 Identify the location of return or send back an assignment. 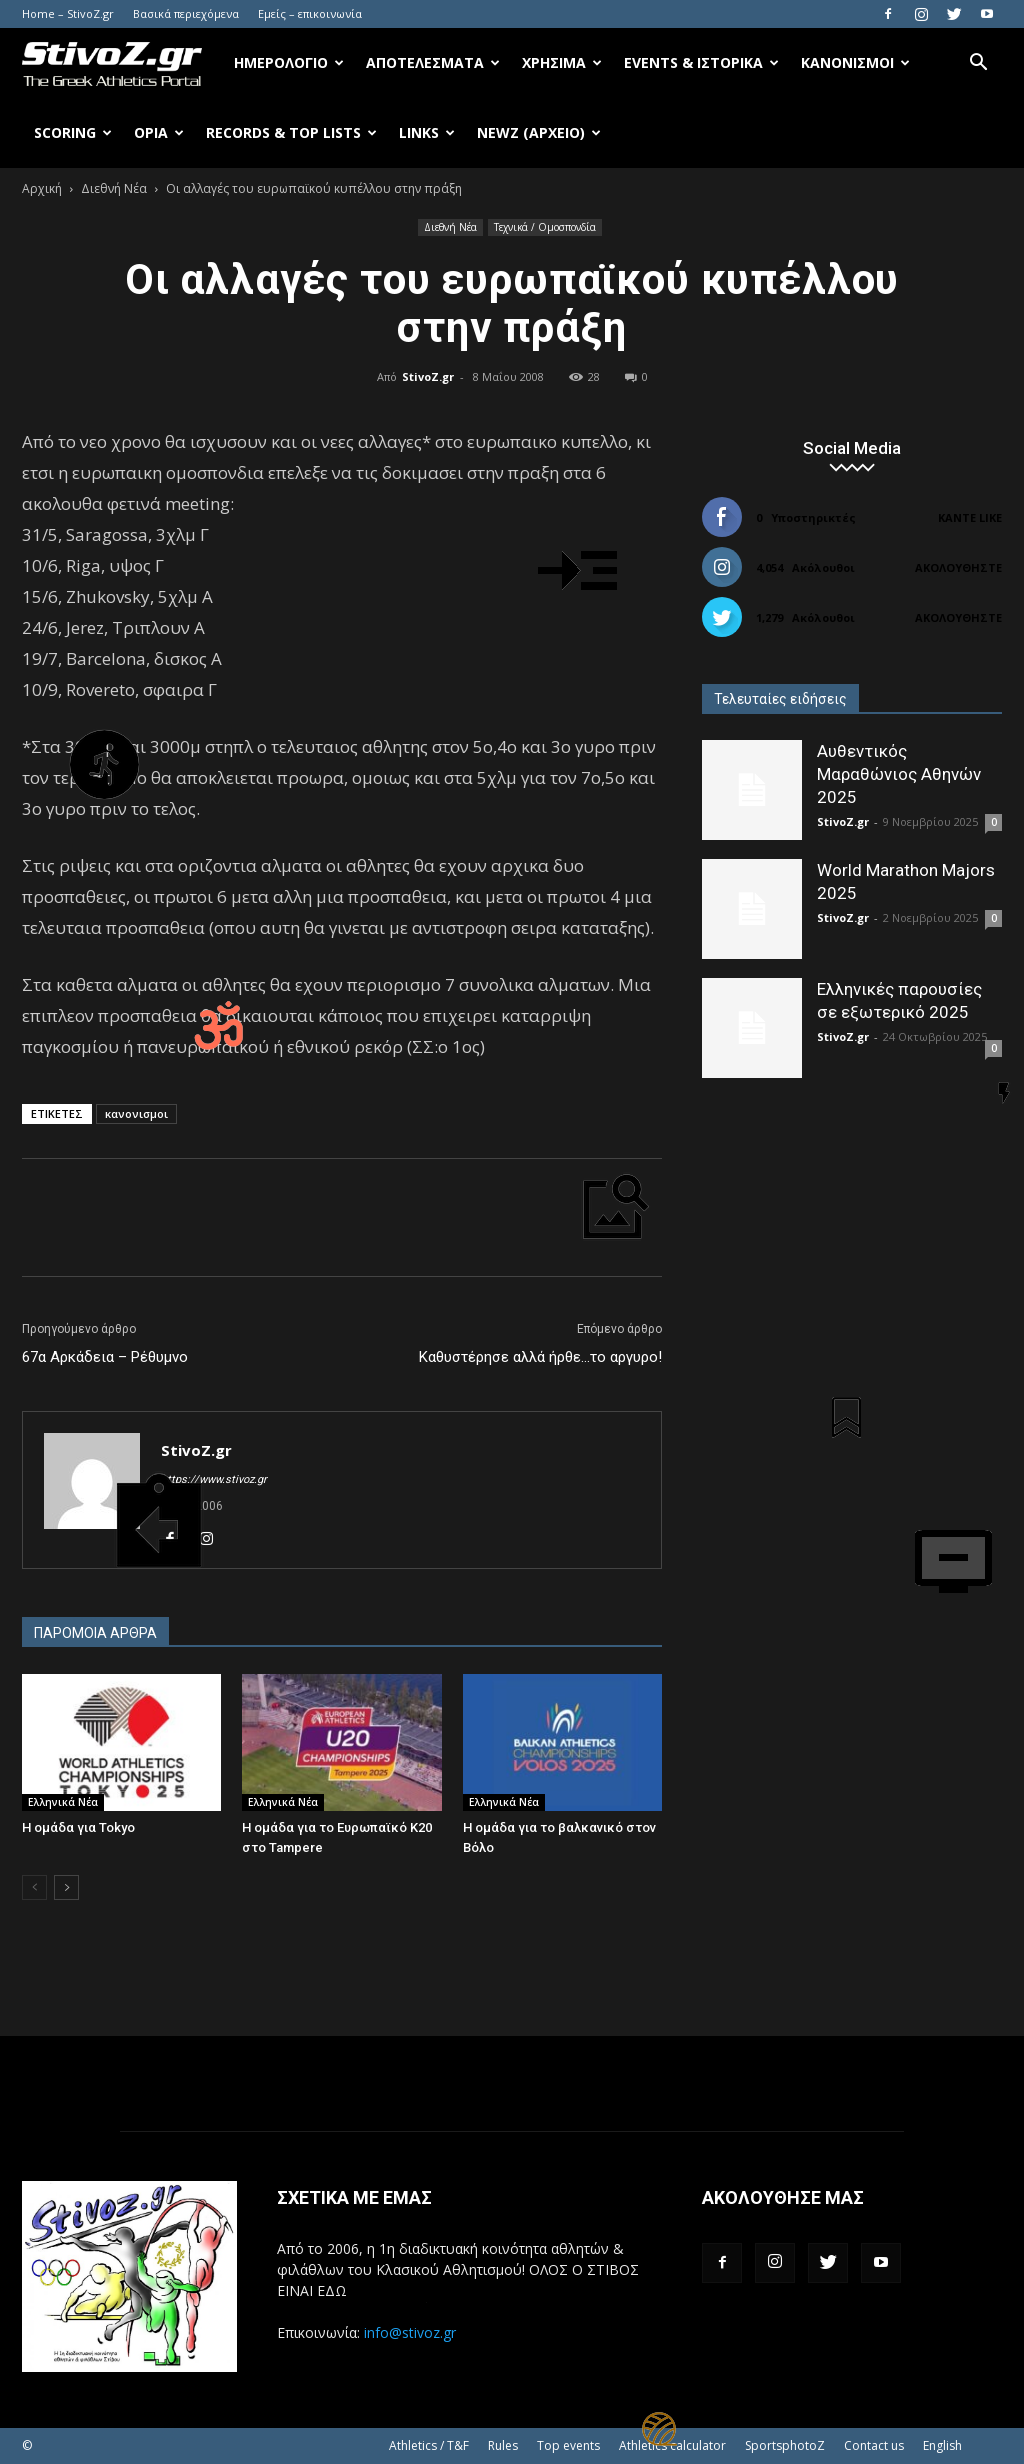
(159, 1525).